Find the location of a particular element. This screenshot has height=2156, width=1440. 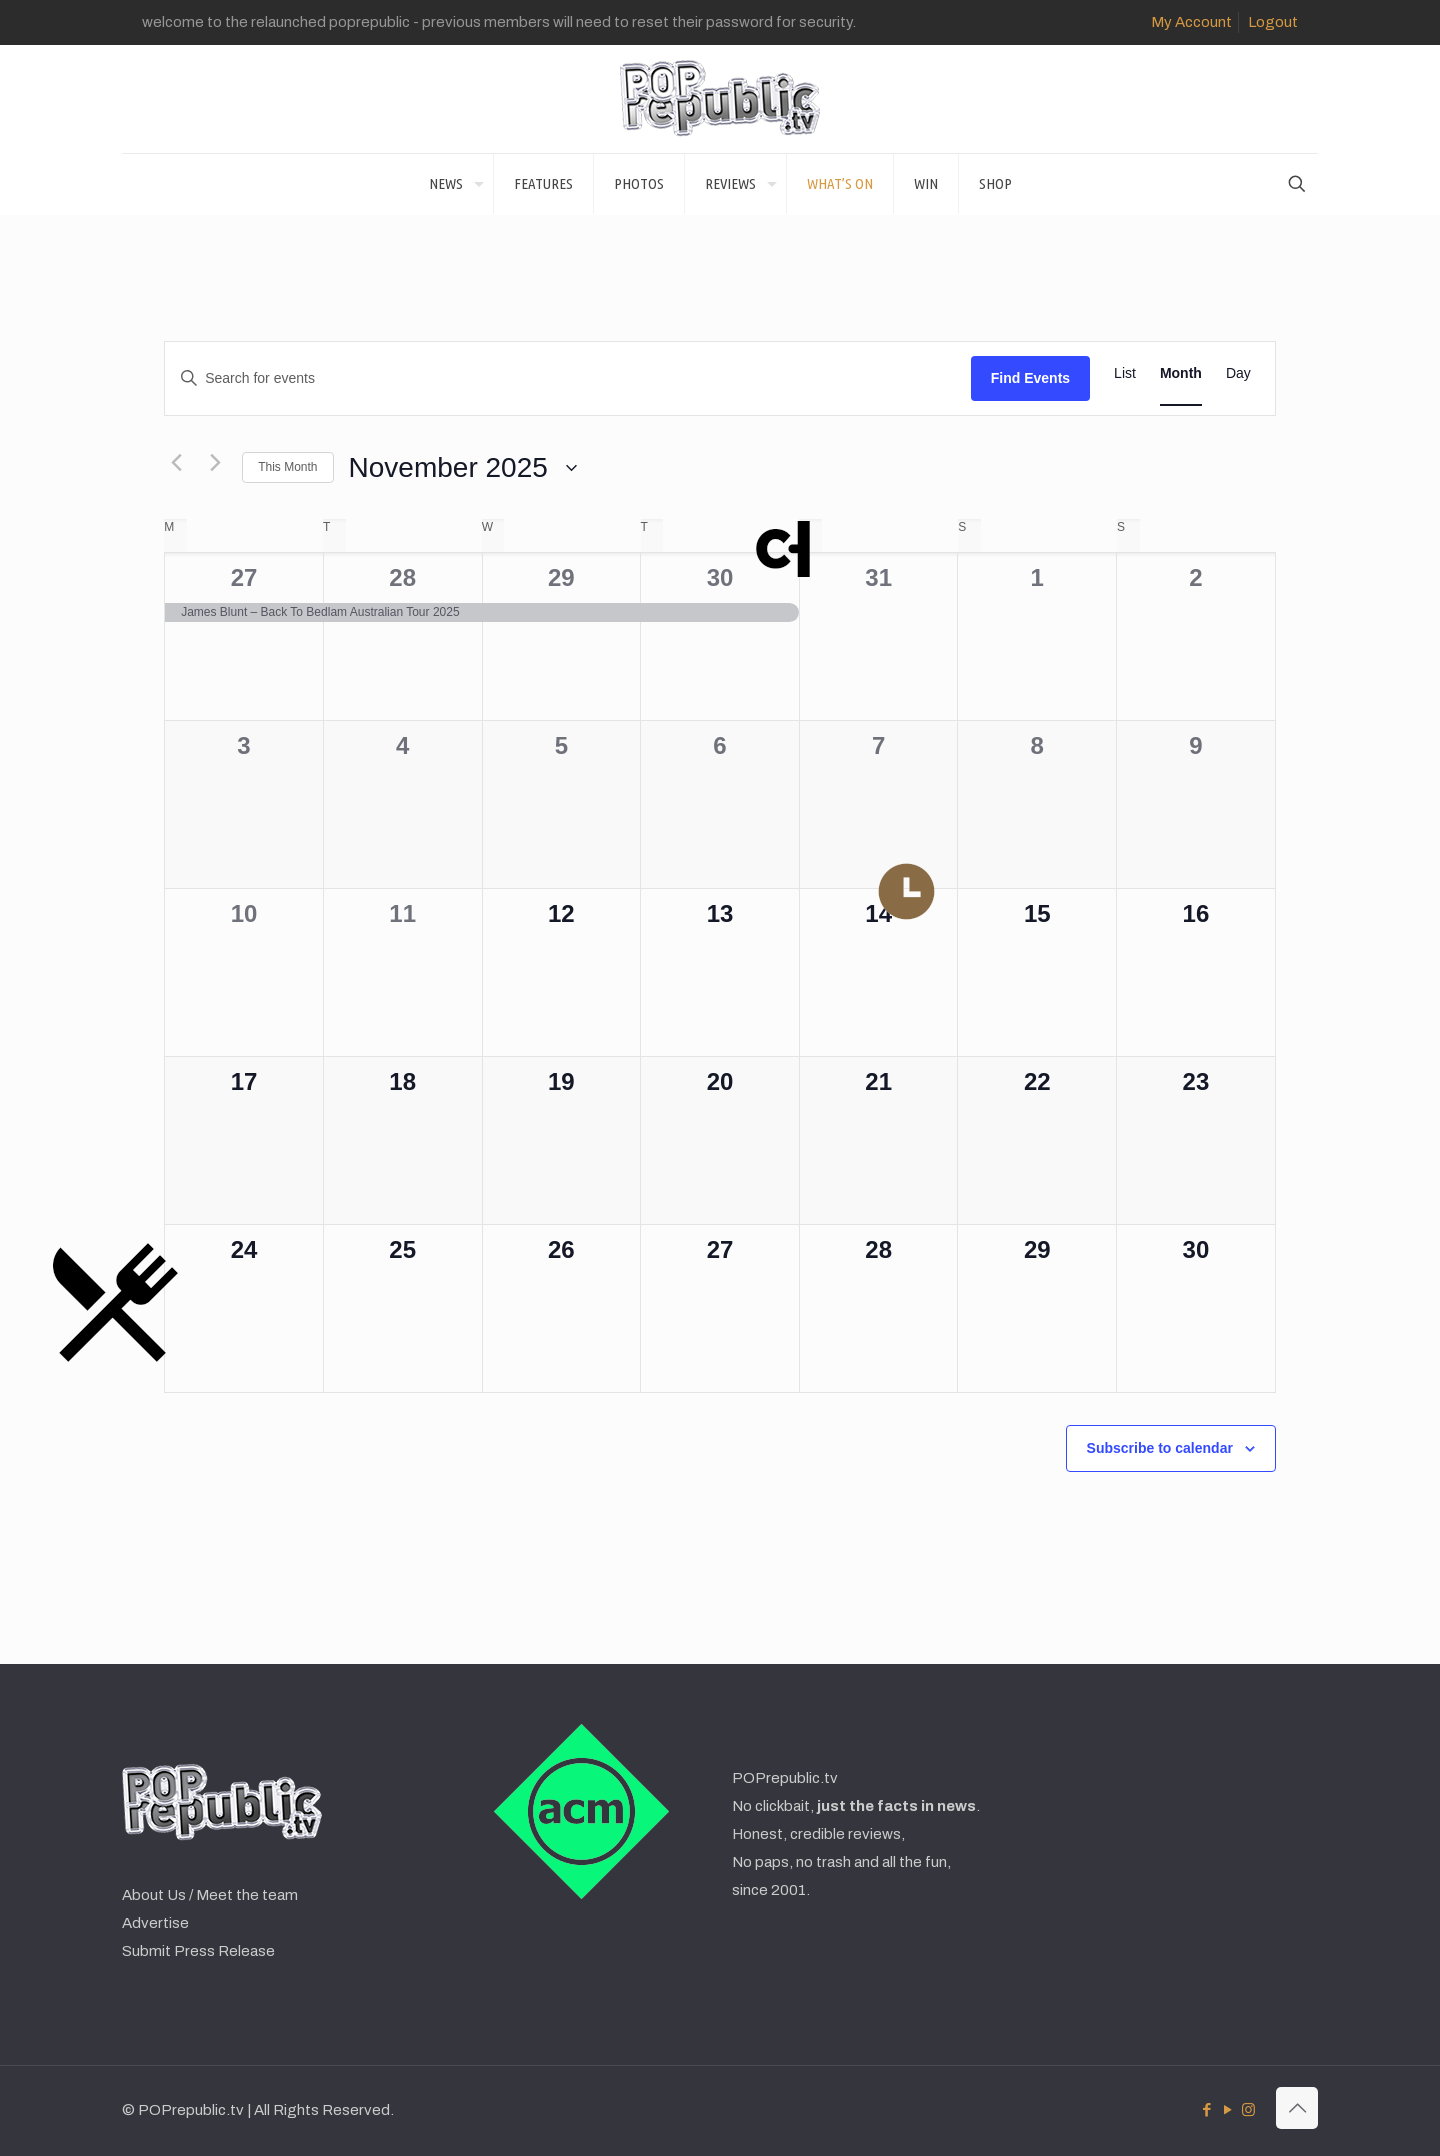

association for computing machinery logo is located at coordinates (581, 1811).